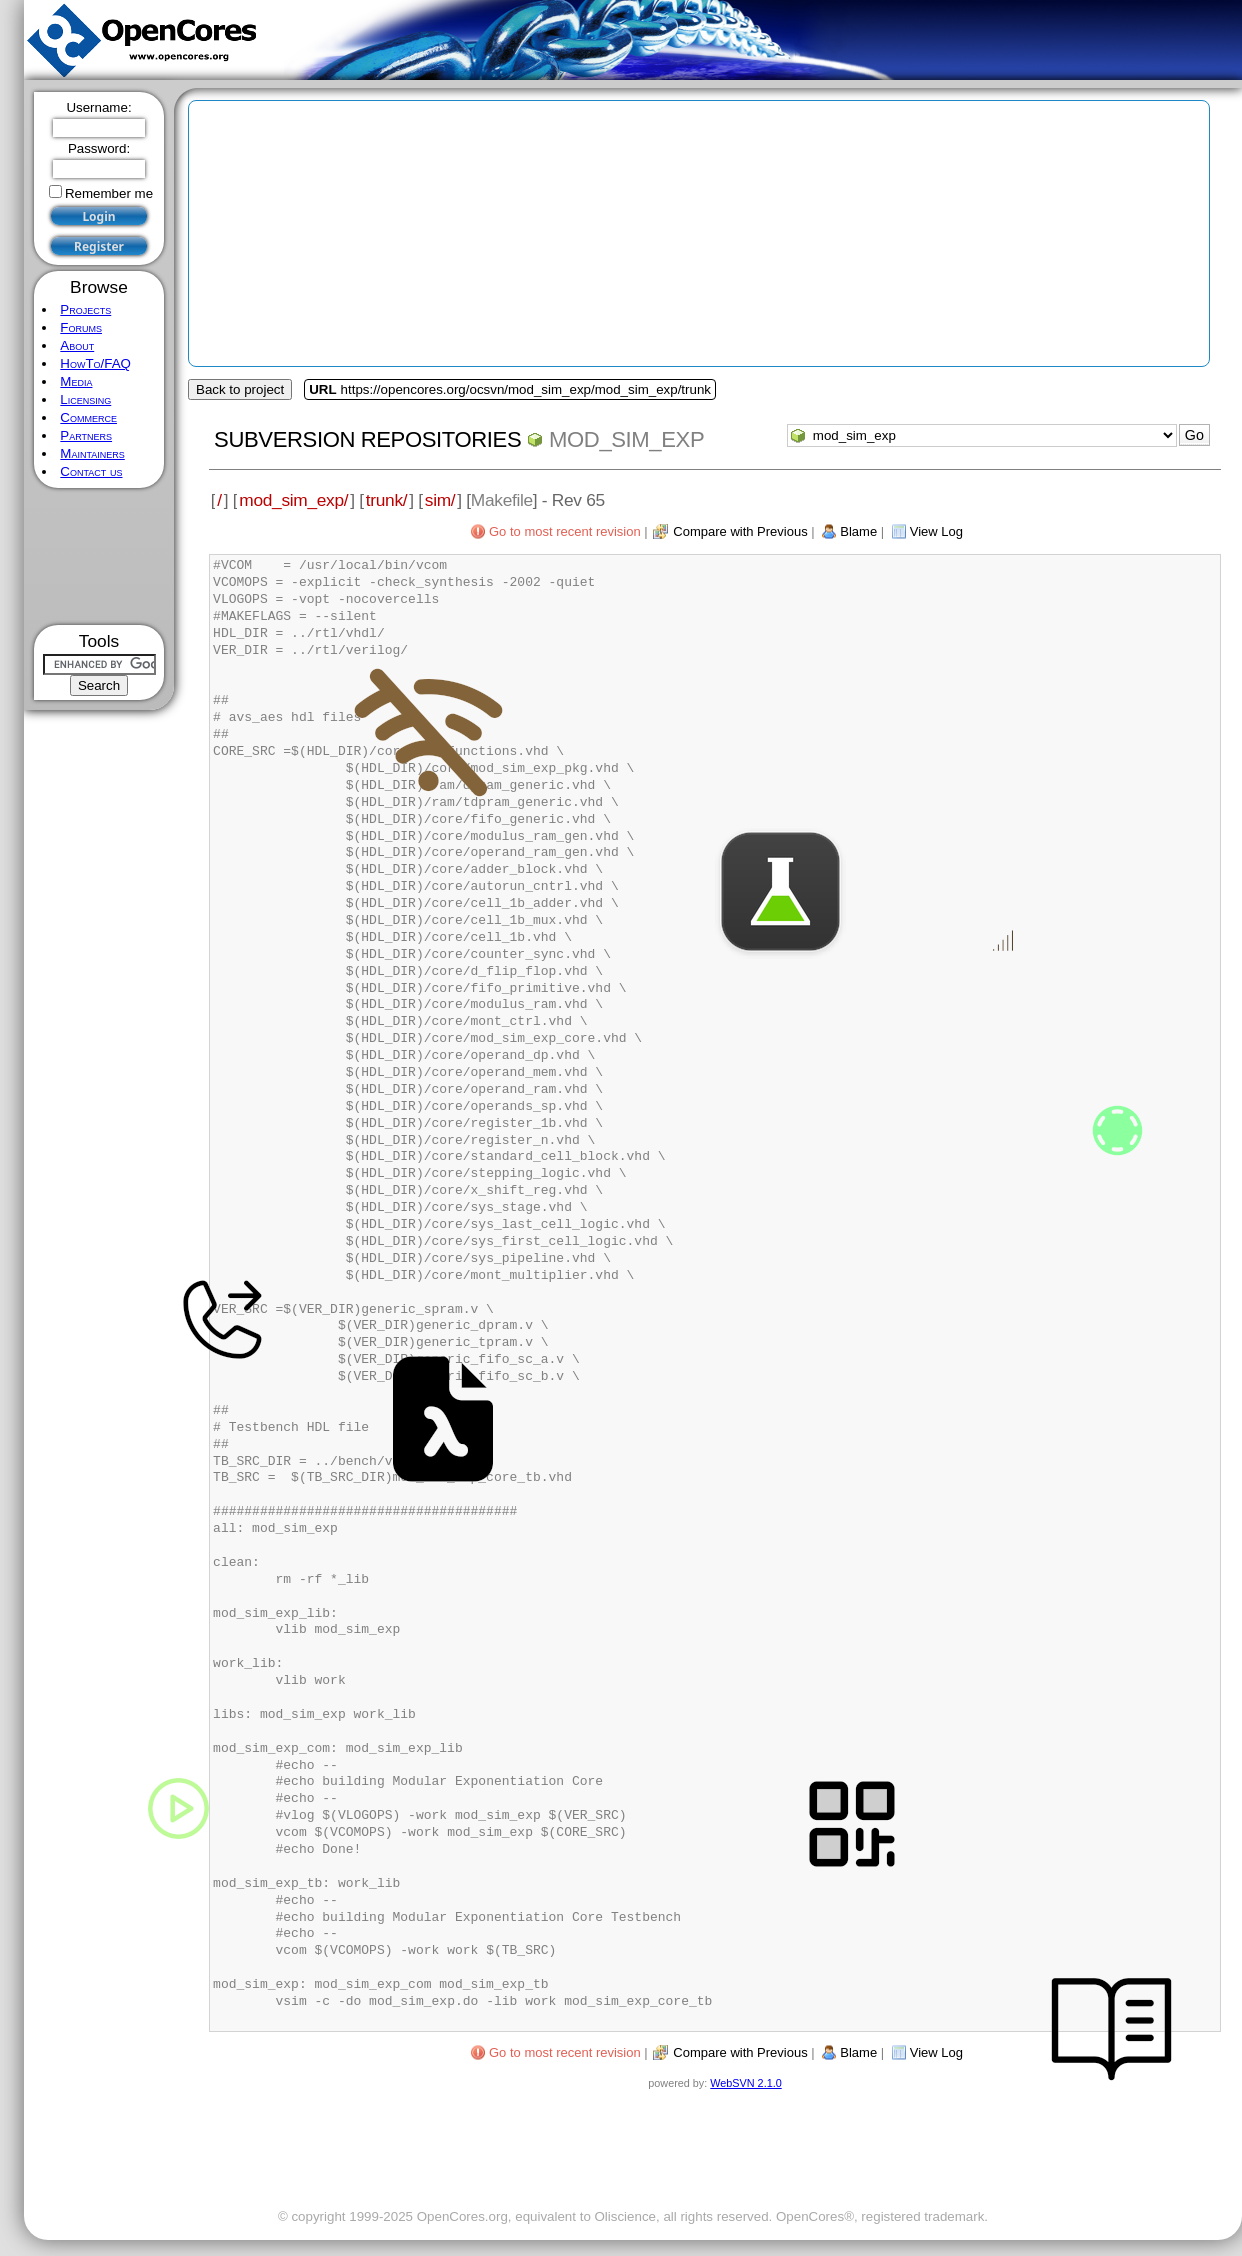 The width and height of the screenshot is (1242, 2256). Describe the element at coordinates (178, 1808) in the screenshot. I see `play media or video content` at that location.